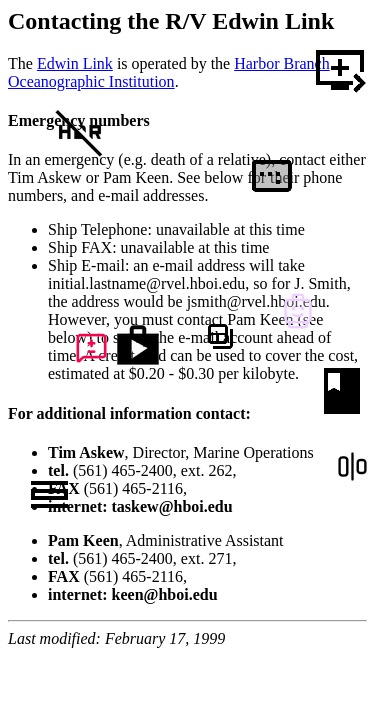 The image size is (375, 720). What do you see at coordinates (138, 346) in the screenshot?
I see `open the app store or marketplace` at bounding box center [138, 346].